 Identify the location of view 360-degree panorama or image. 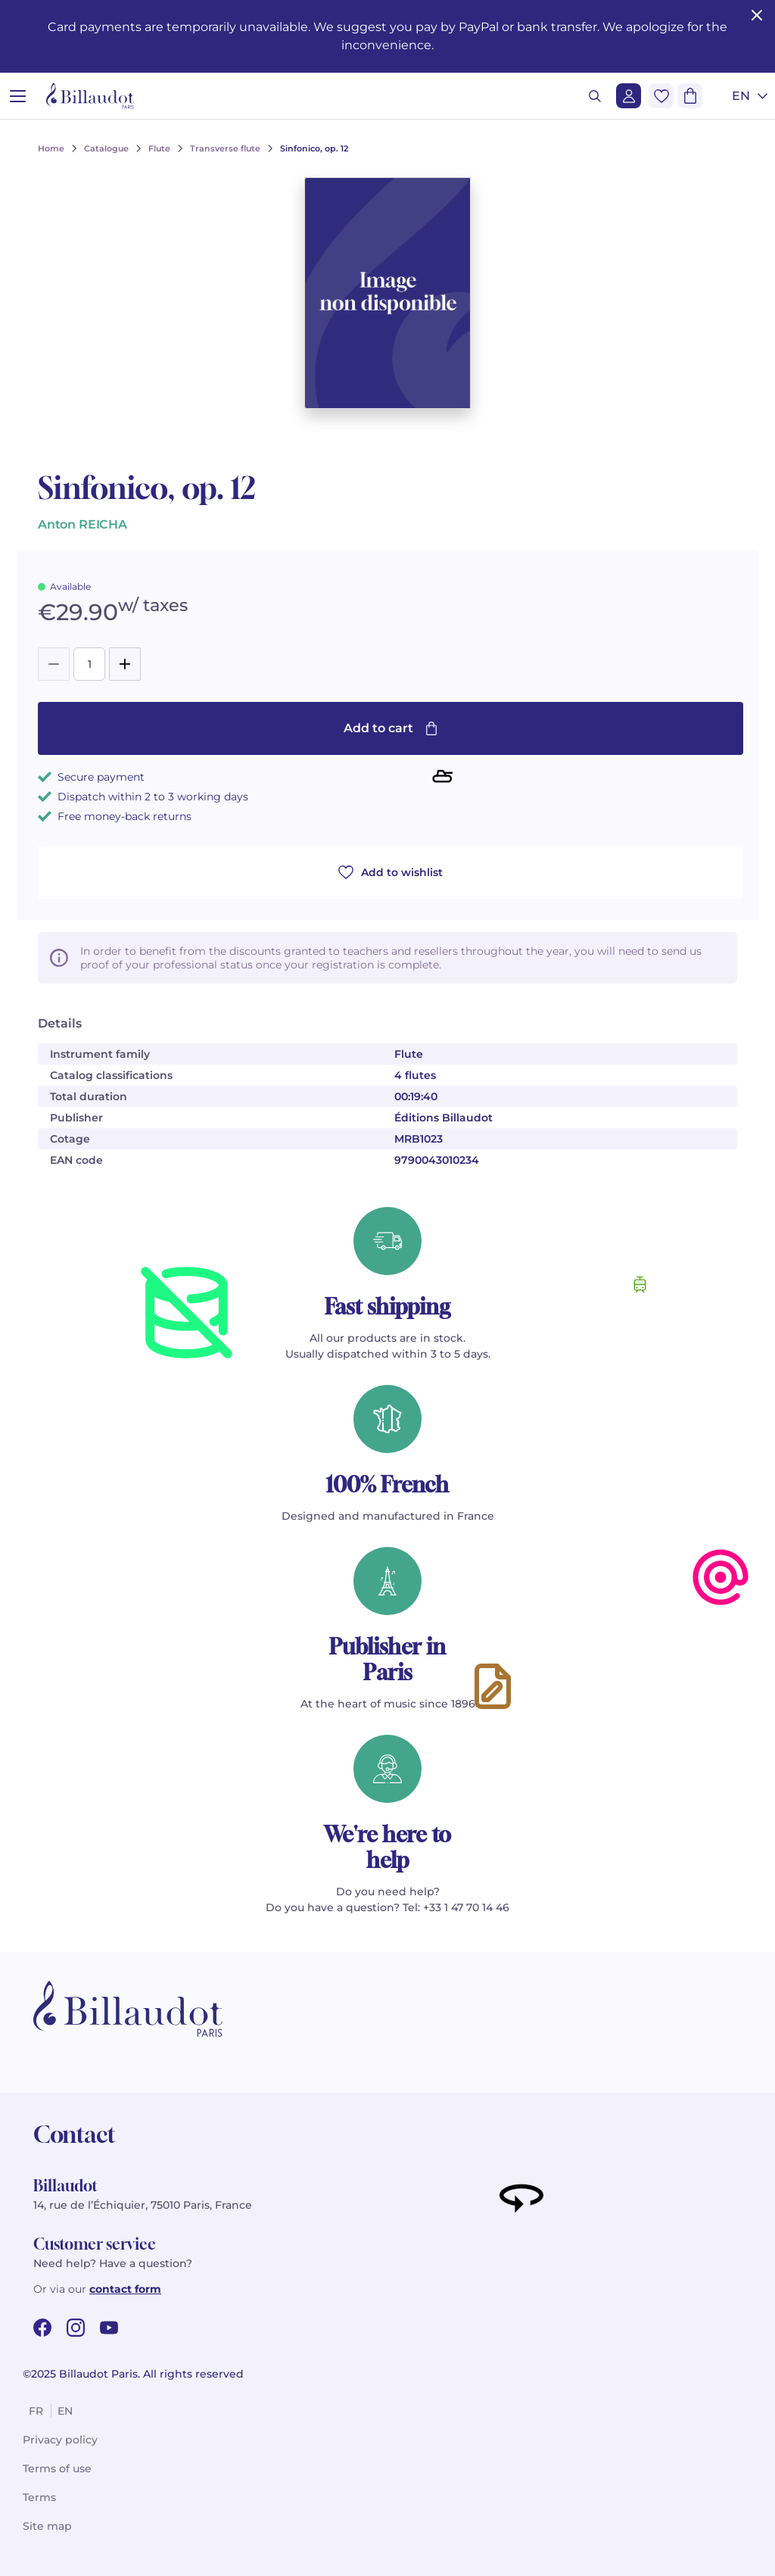
(521, 2195).